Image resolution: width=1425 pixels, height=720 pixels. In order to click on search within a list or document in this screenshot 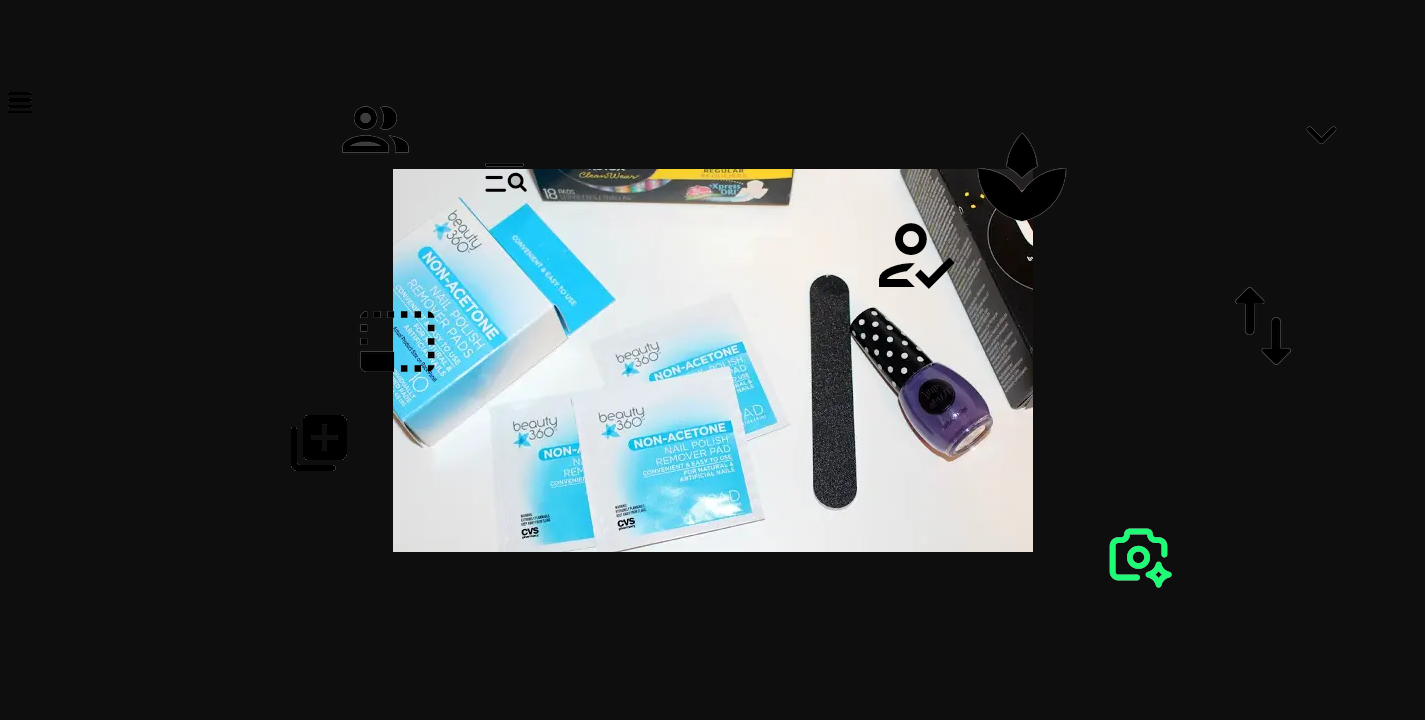, I will do `click(504, 177)`.